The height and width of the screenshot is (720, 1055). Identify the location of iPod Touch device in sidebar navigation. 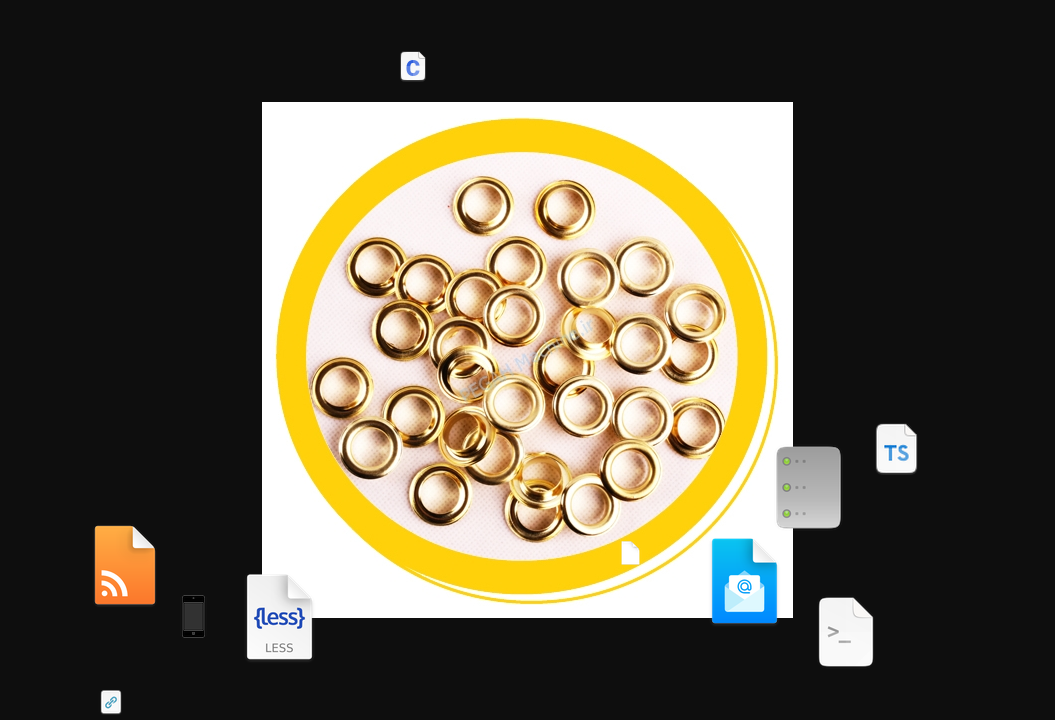
(193, 616).